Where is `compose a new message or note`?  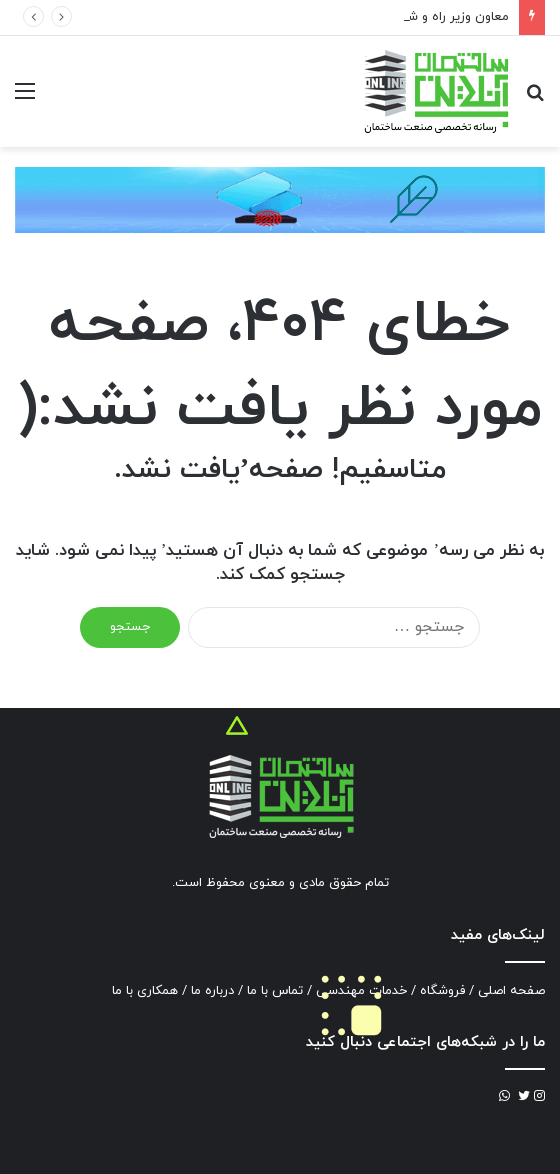 compose a new message or note is located at coordinates (413, 200).